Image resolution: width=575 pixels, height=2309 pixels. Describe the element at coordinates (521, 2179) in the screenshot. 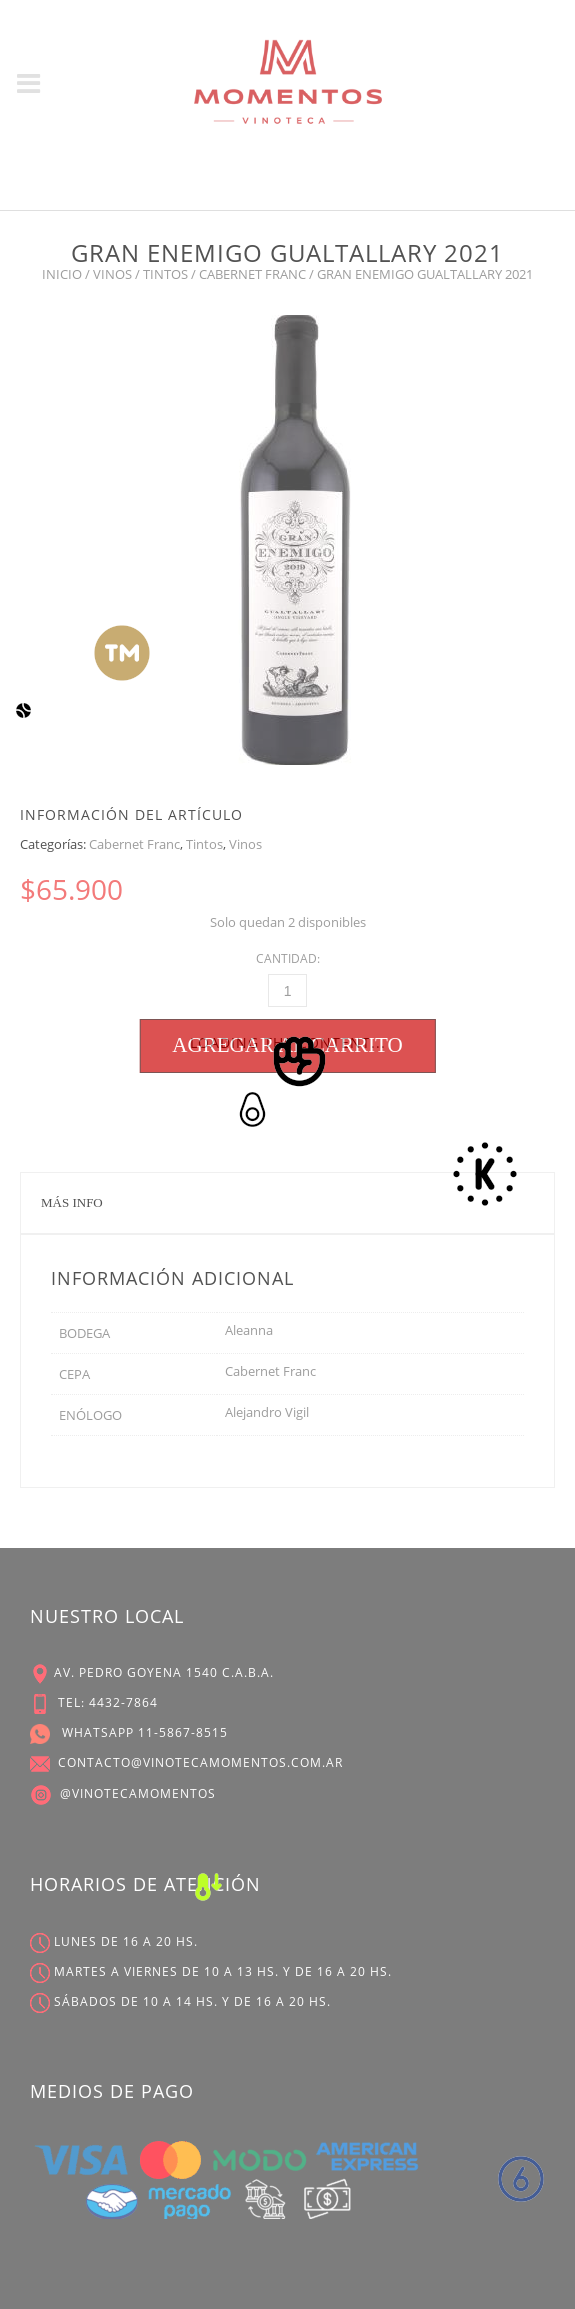

I see `indicates step six in a multi-step process` at that location.